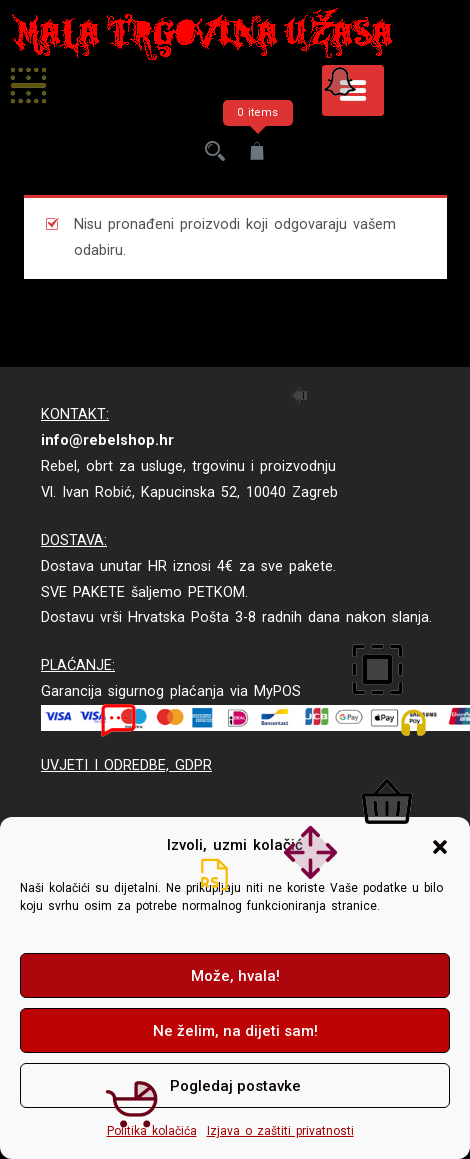 The width and height of the screenshot is (470, 1159). I want to click on open snapchat app, so click(340, 82).